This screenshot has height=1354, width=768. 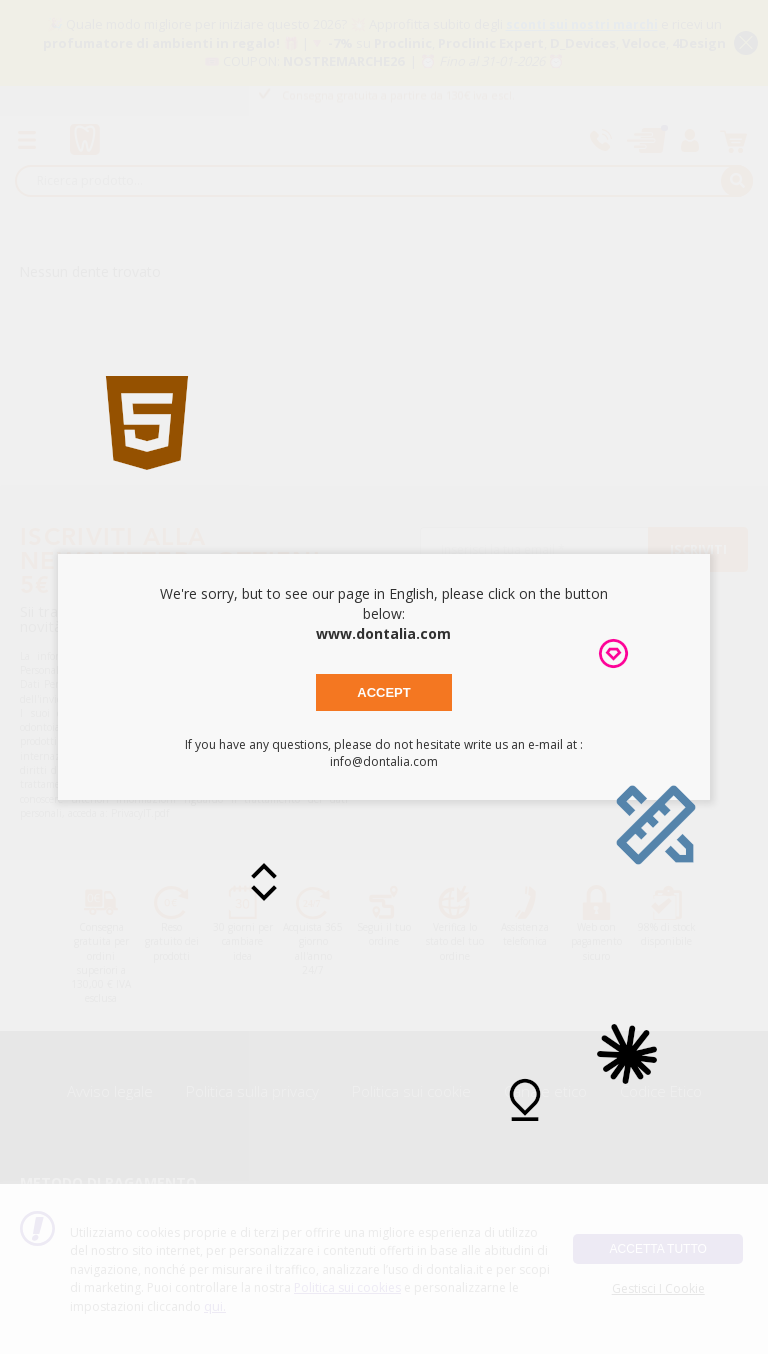 I want to click on expand or collapse content vertically, so click(x=264, y=882).